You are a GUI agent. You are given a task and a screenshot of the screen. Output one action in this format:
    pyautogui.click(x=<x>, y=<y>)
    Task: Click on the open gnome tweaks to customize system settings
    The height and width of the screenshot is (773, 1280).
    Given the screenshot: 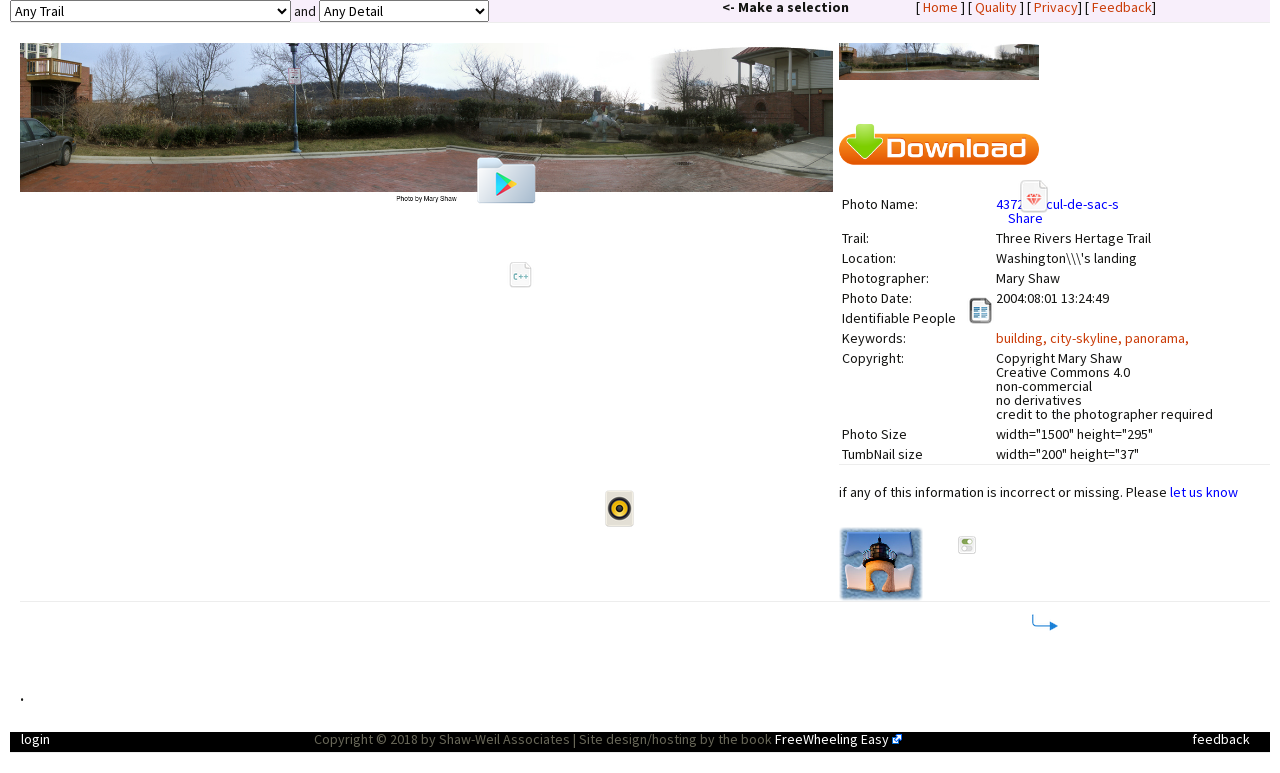 What is the action you would take?
    pyautogui.click(x=967, y=545)
    